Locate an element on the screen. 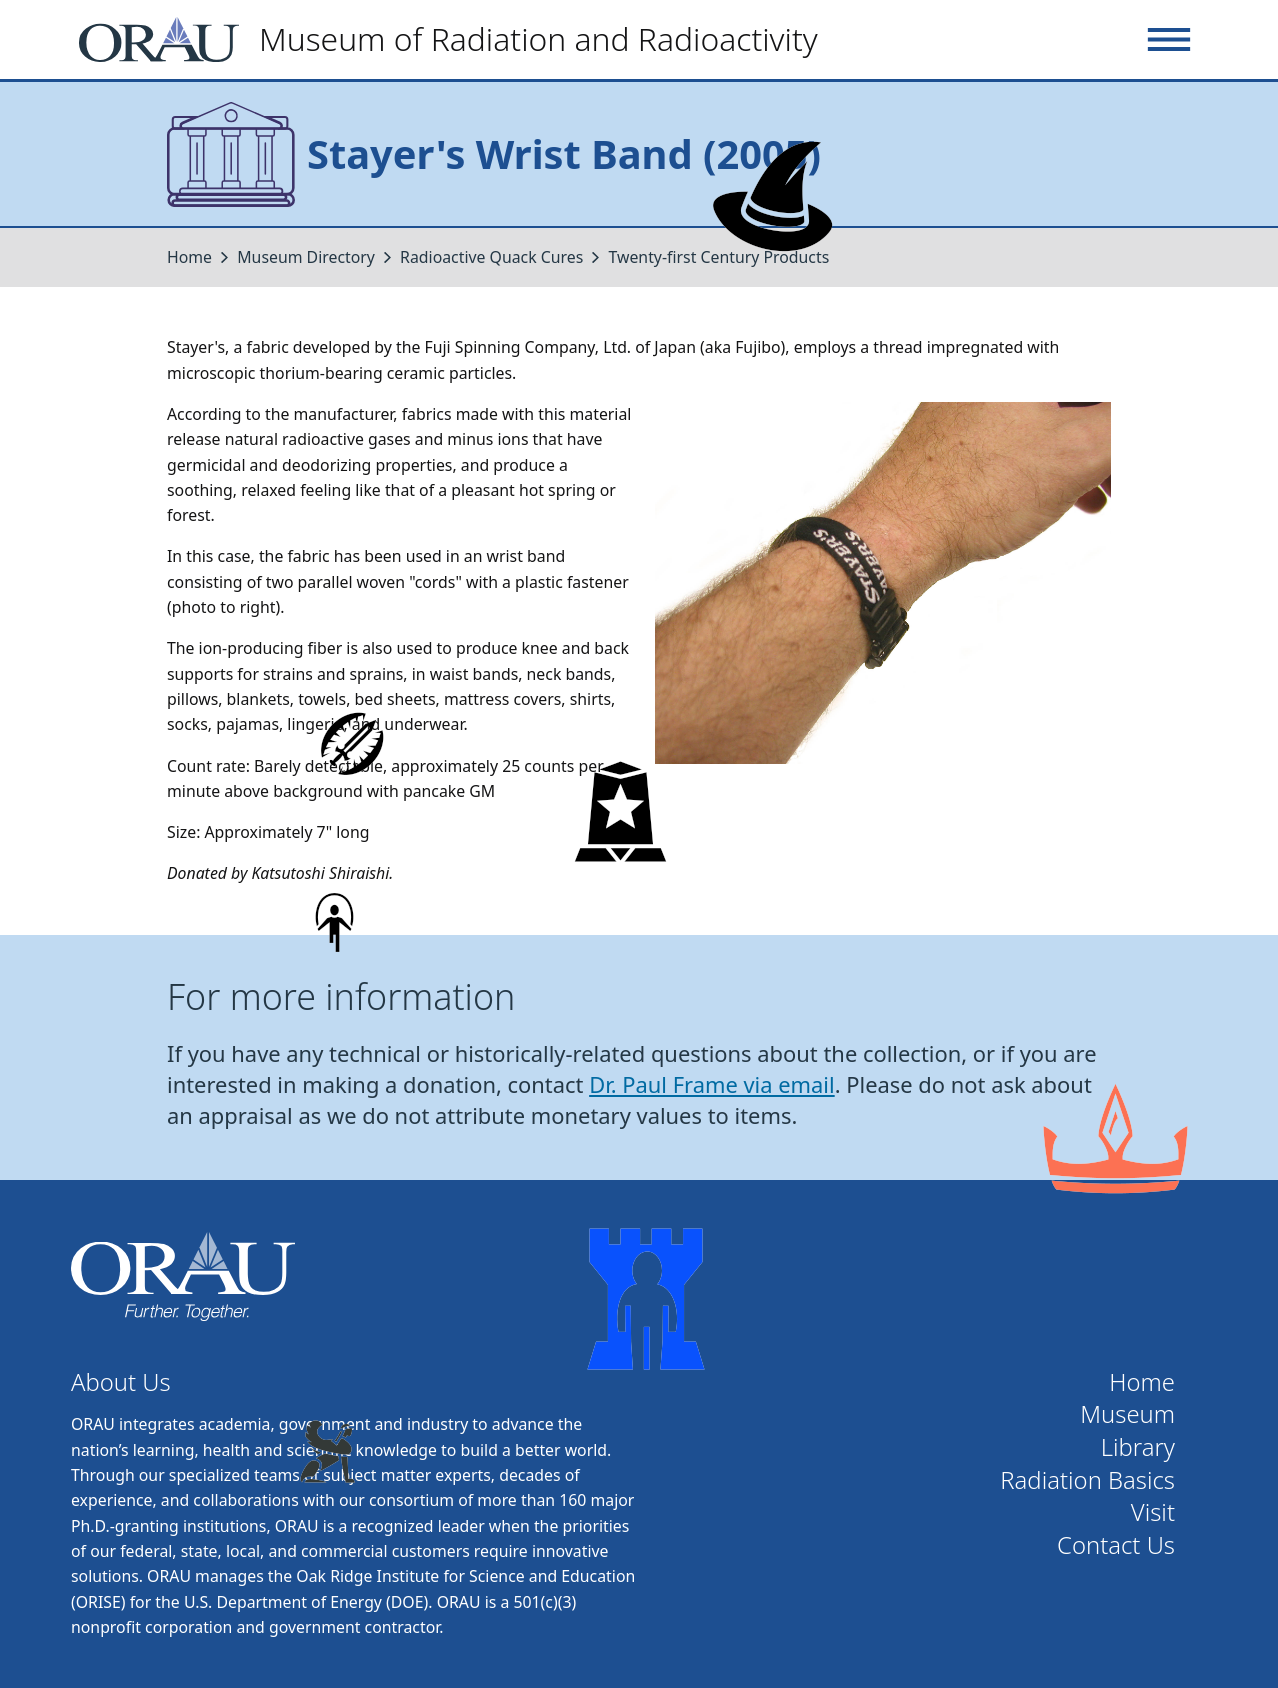 The image size is (1278, 1688). access jump rope workout or exercise is located at coordinates (334, 922).